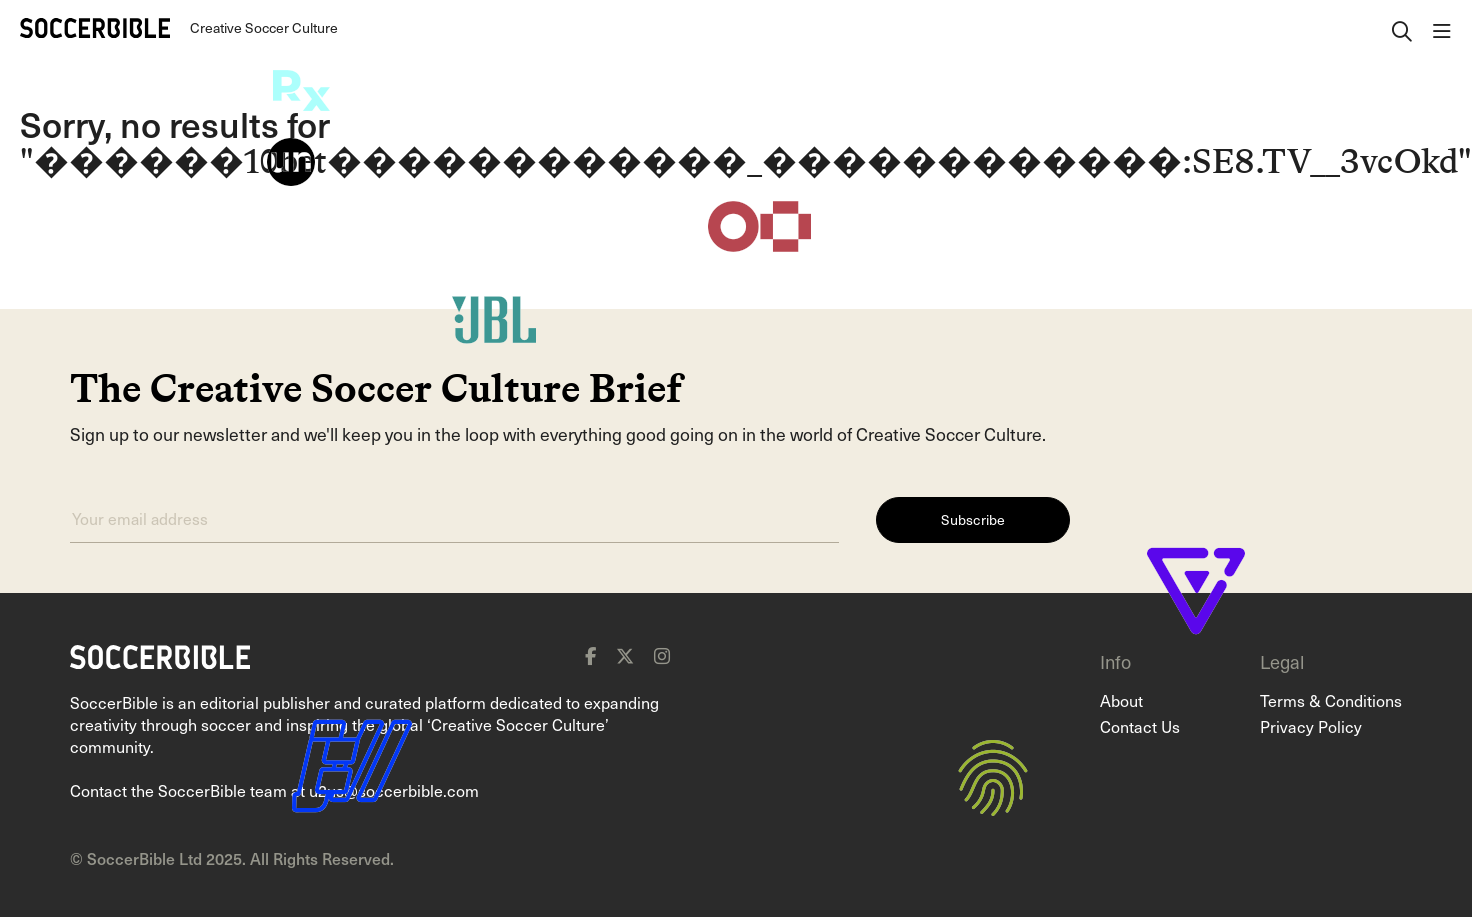 This screenshot has width=1472, height=917. I want to click on open the Eight sleep tracking app, so click(759, 226).